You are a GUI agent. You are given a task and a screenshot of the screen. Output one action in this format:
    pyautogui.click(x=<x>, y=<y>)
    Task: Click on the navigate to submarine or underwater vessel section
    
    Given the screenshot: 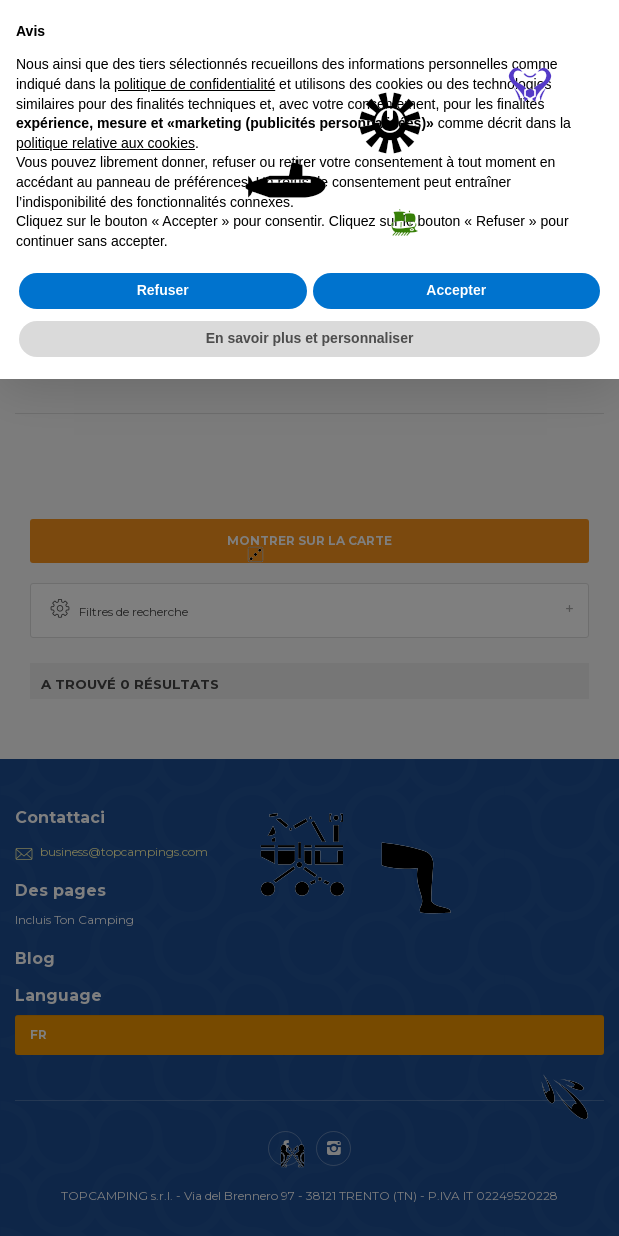 What is the action you would take?
    pyautogui.click(x=285, y=178)
    